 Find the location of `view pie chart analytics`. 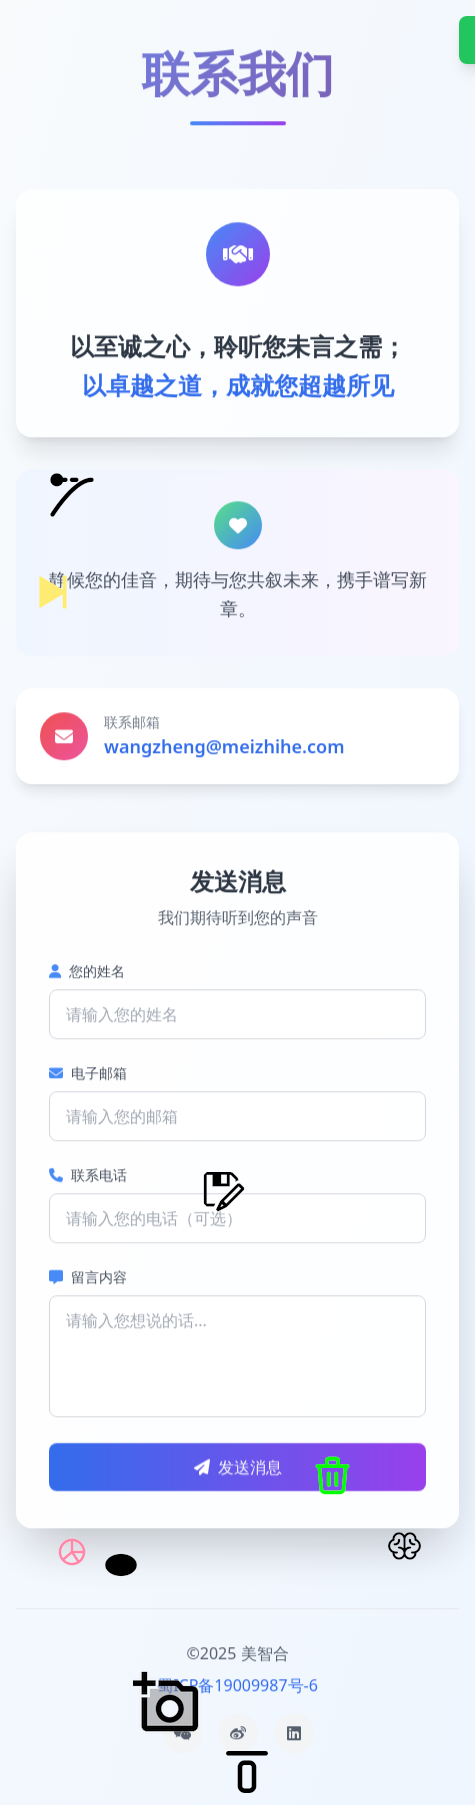

view pie chart analytics is located at coordinates (72, 1552).